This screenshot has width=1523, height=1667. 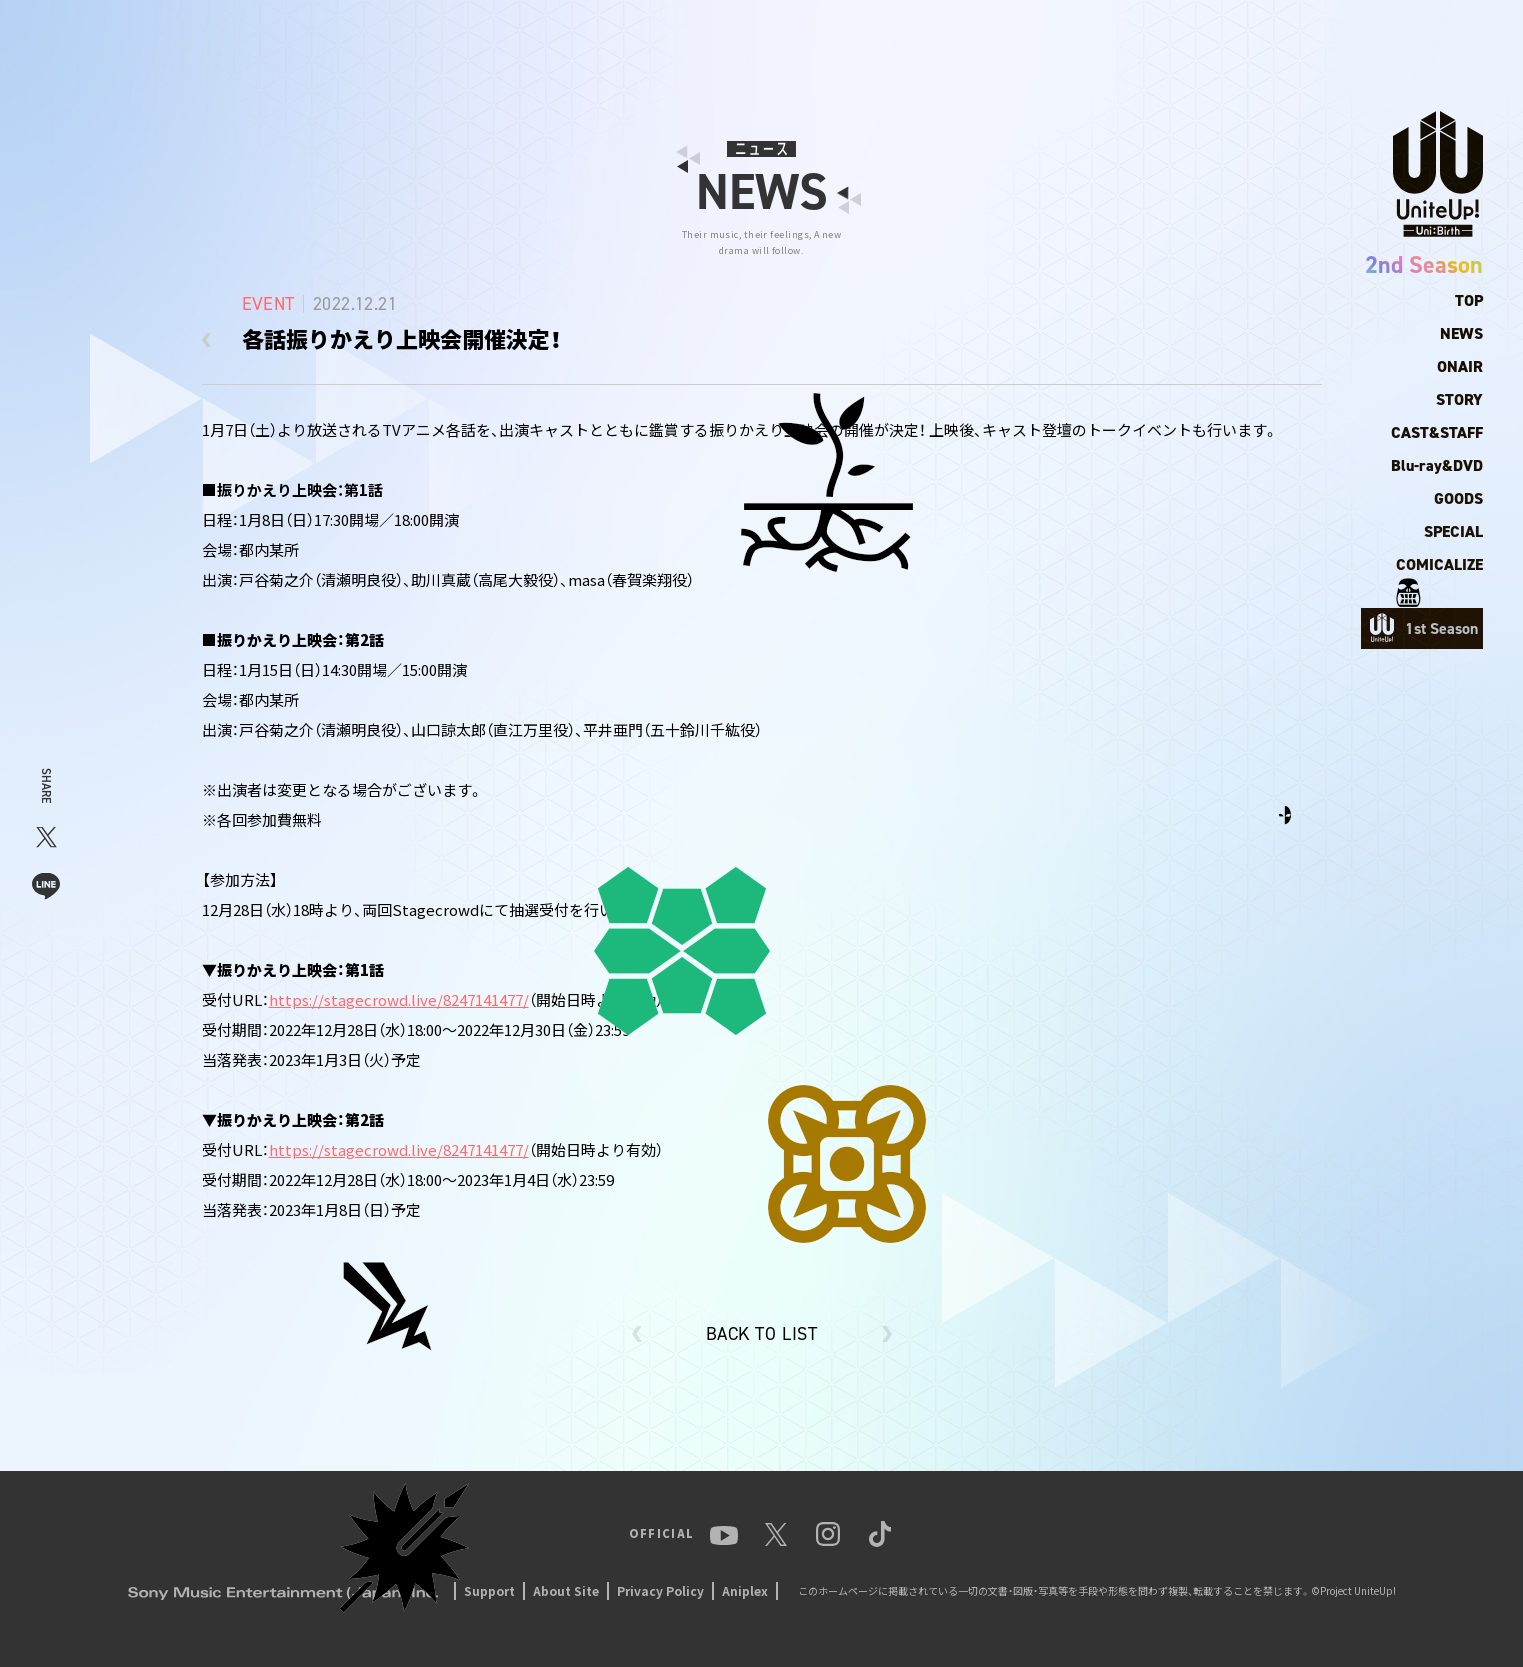 What do you see at coordinates (847, 1164) in the screenshot?
I see `launch drone or quadcopter controls` at bounding box center [847, 1164].